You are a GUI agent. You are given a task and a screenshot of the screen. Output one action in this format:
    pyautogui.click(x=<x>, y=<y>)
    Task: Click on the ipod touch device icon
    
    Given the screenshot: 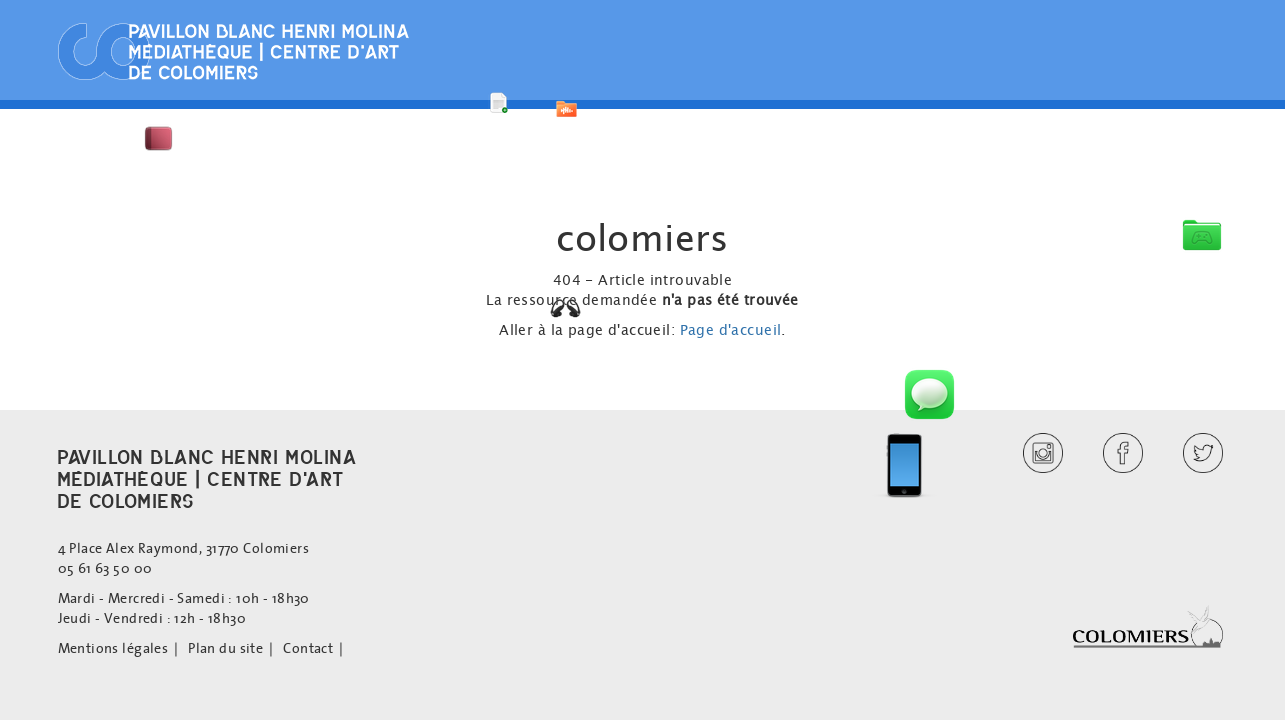 What is the action you would take?
    pyautogui.click(x=904, y=464)
    